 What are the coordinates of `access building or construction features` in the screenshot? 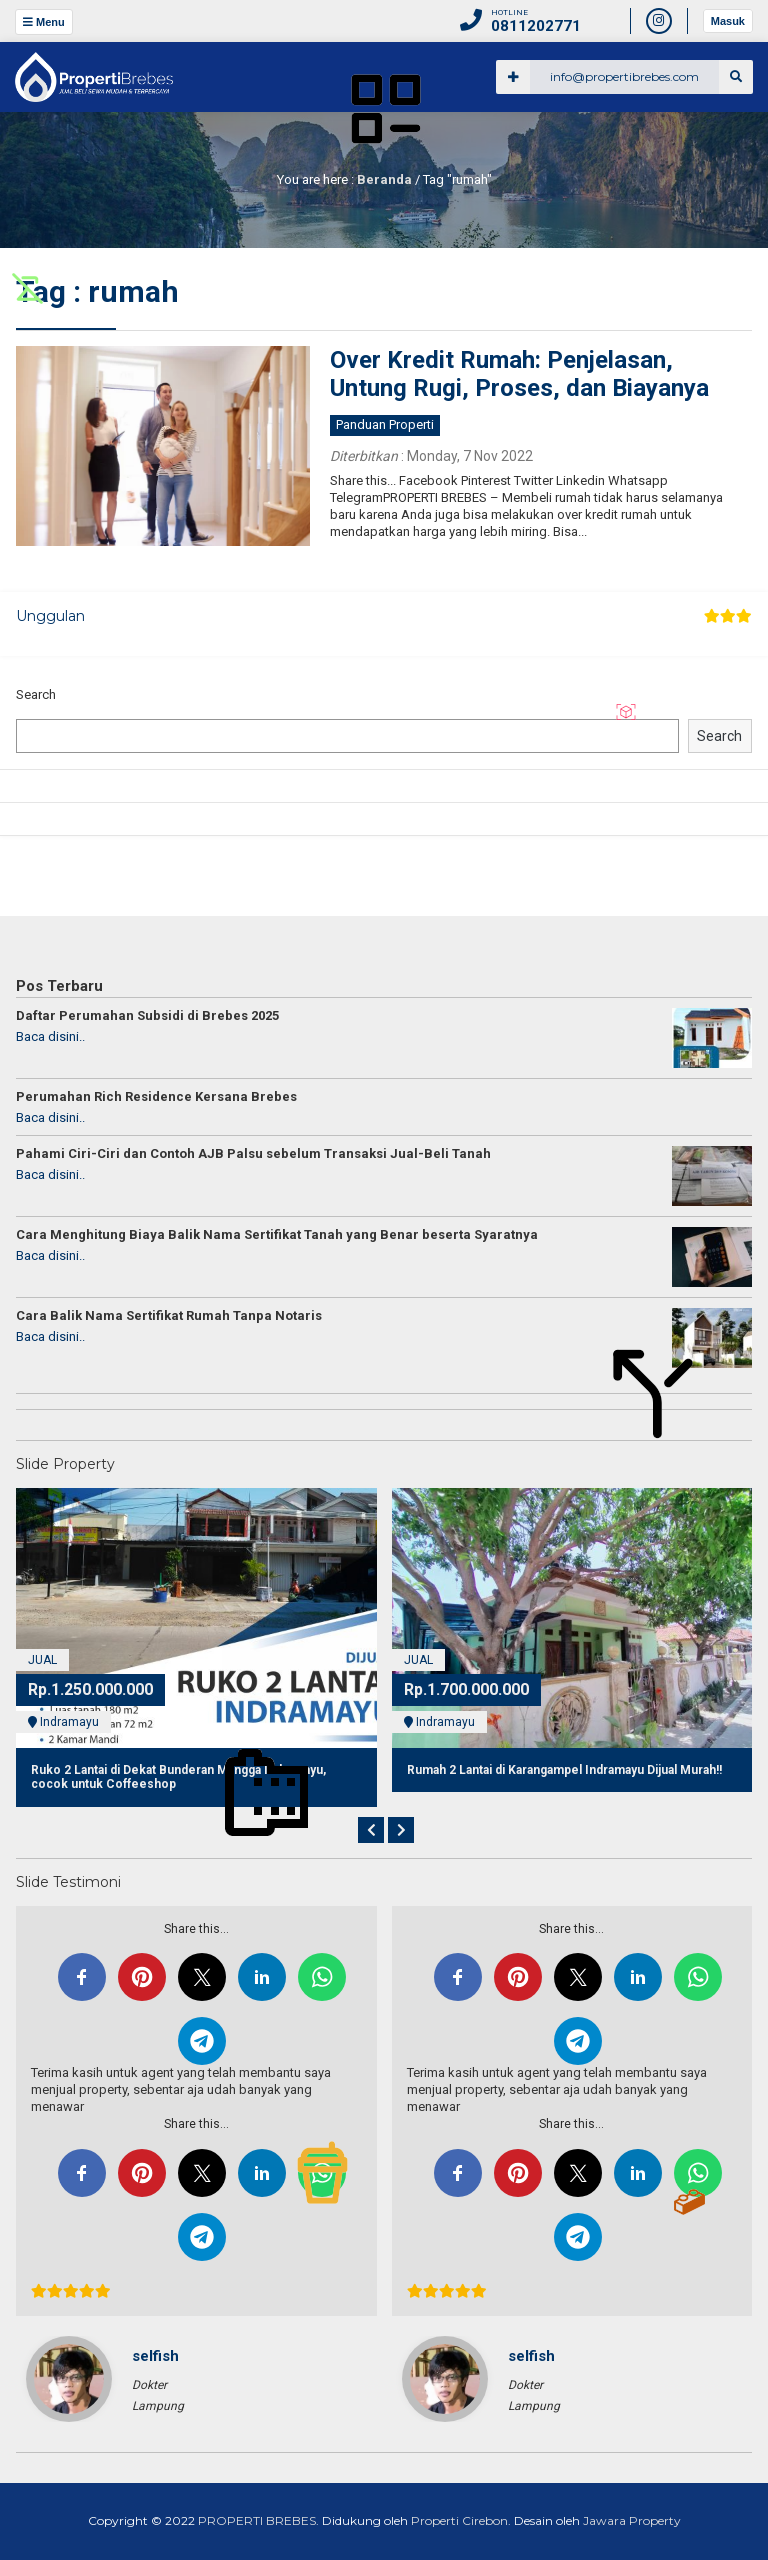 It's located at (689, 2201).